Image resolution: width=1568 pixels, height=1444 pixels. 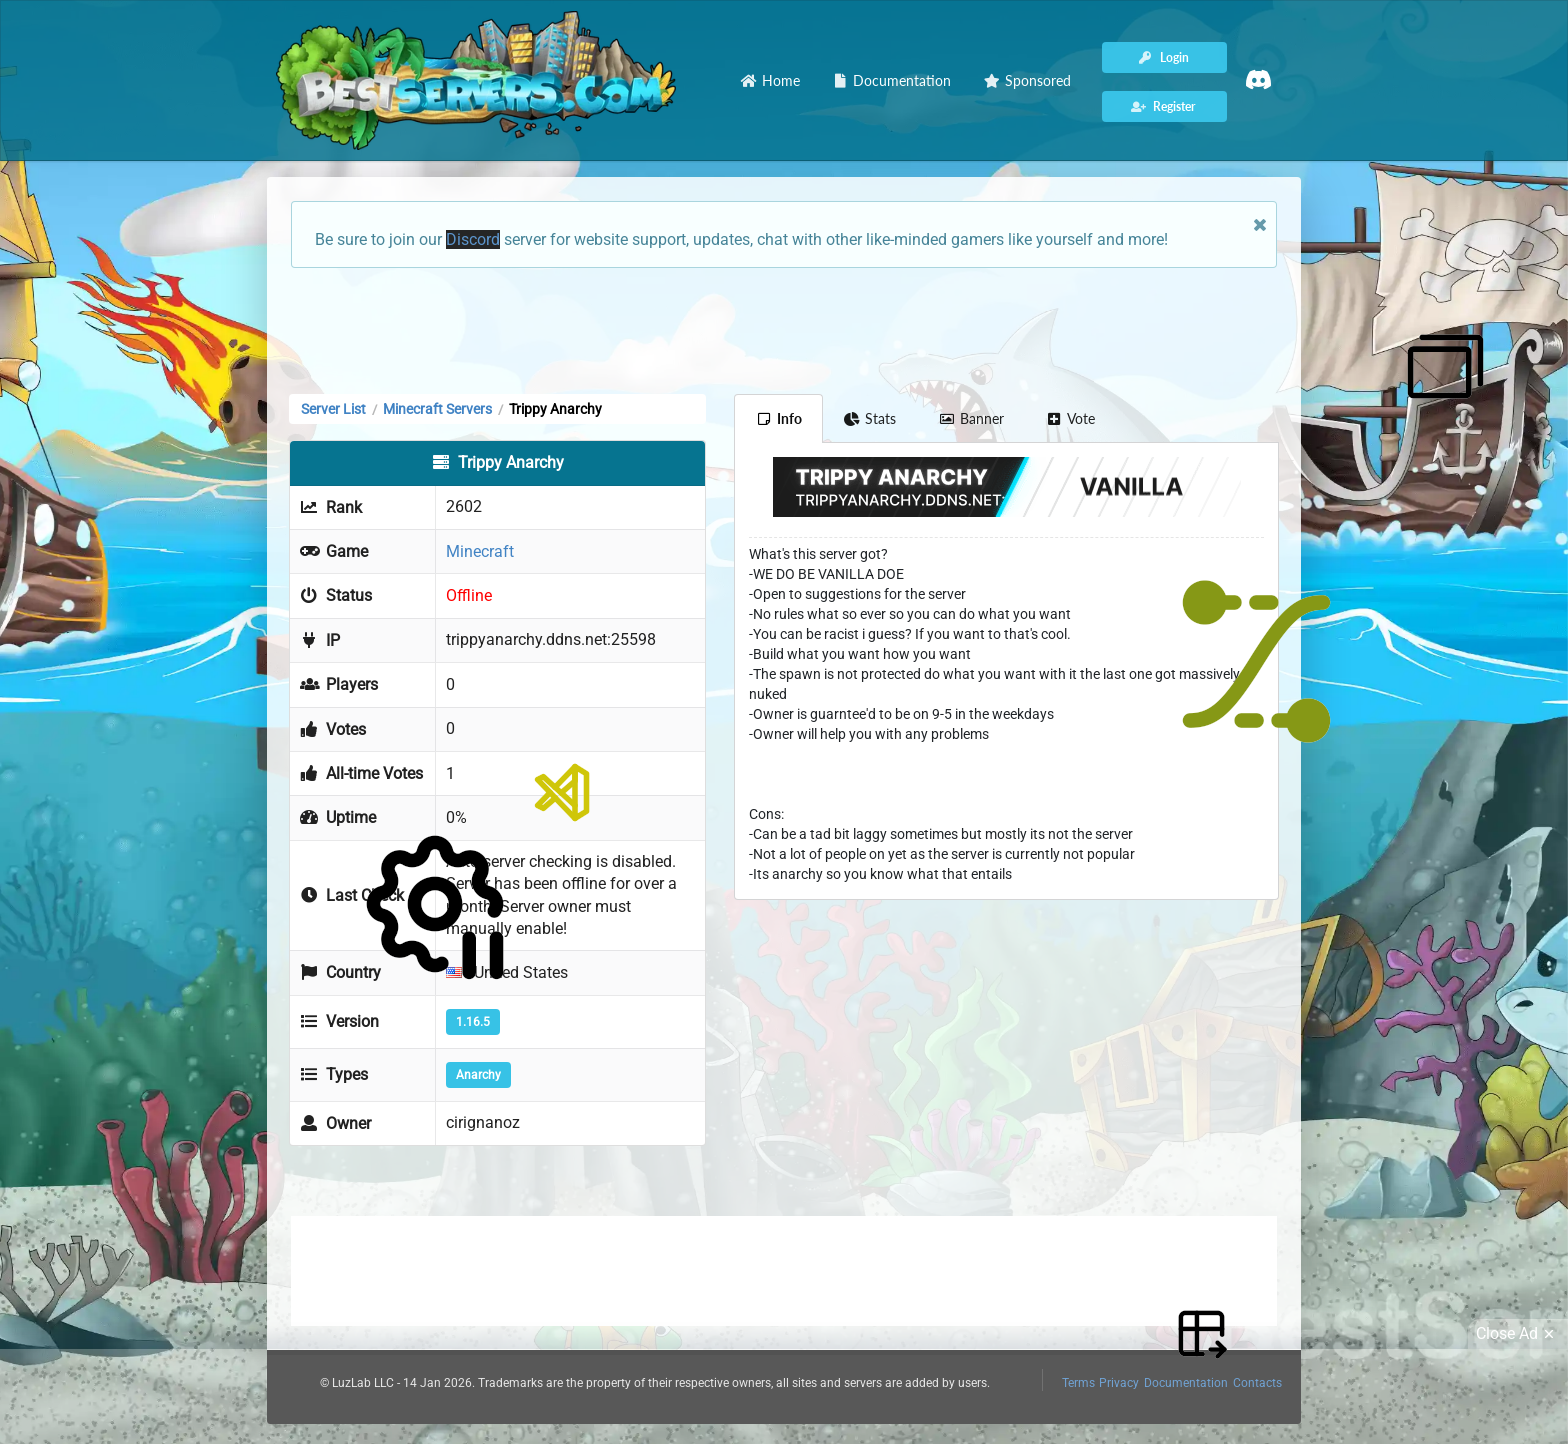 What do you see at coordinates (563, 792) in the screenshot?
I see `open visual studio code` at bounding box center [563, 792].